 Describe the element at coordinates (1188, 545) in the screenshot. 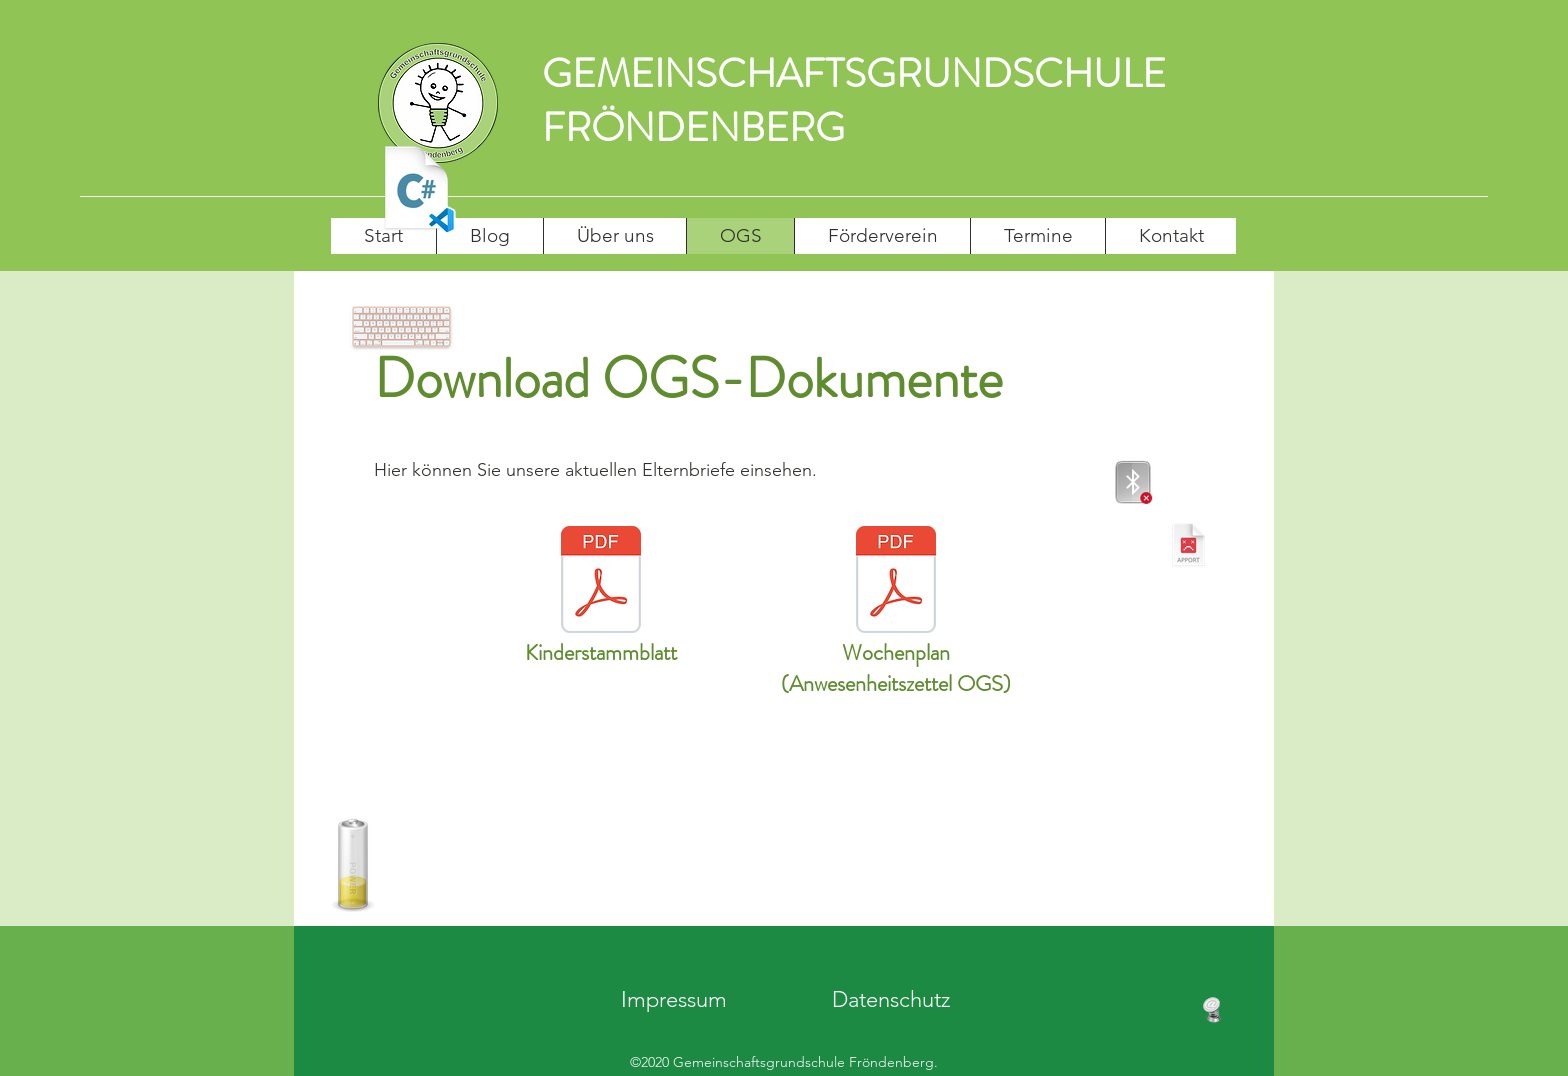

I see `apport crash report file` at that location.